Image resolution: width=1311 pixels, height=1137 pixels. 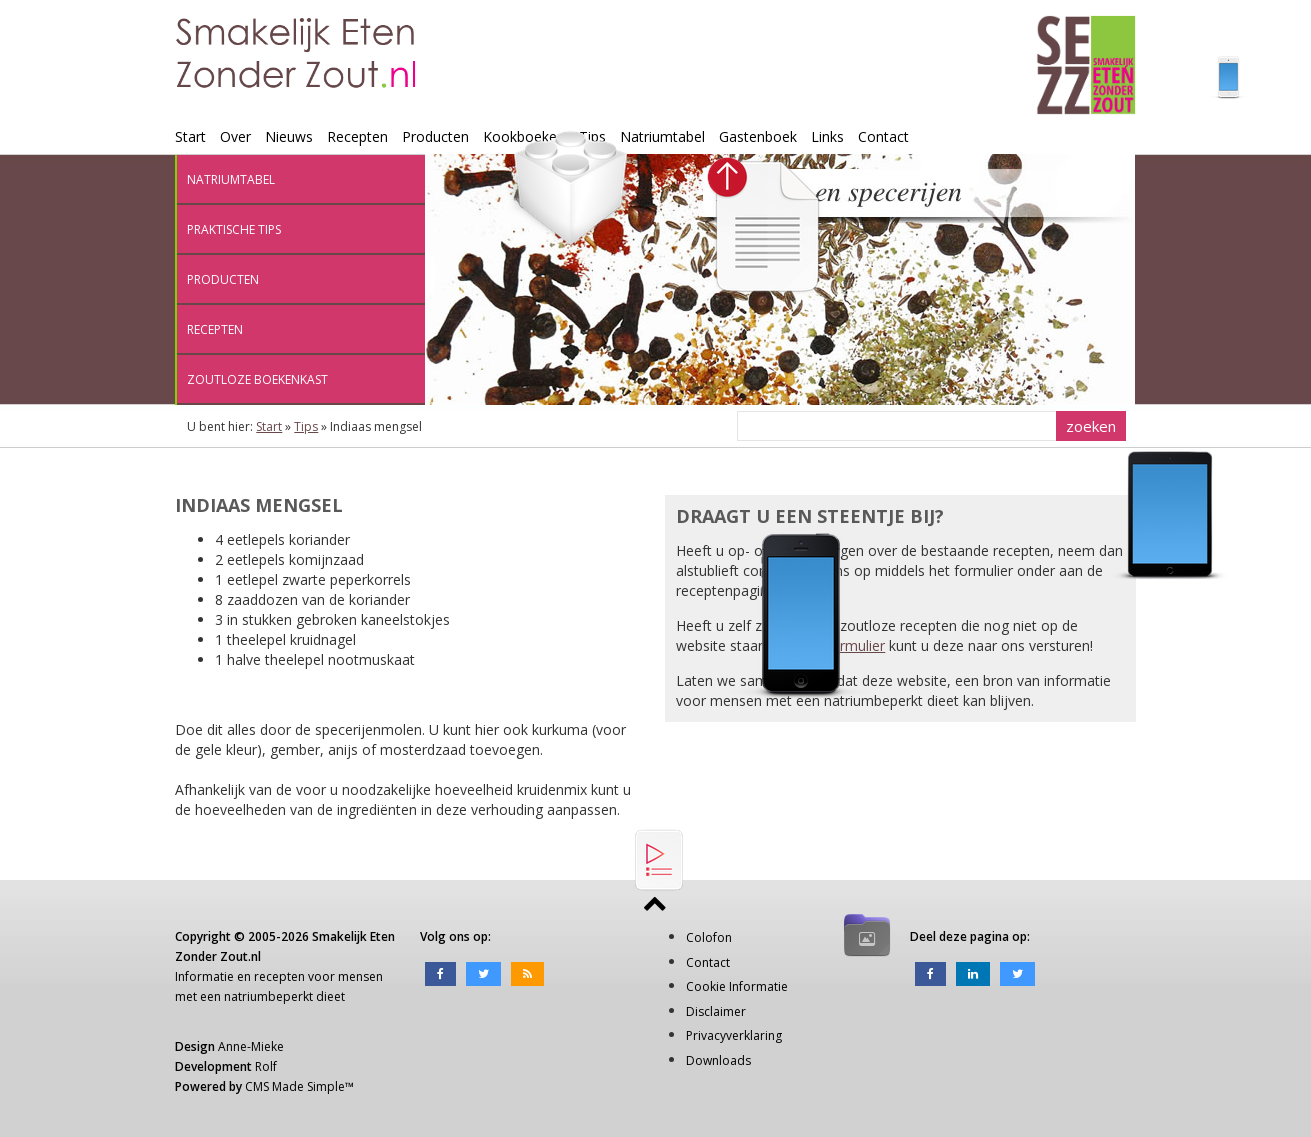 What do you see at coordinates (659, 860) in the screenshot?
I see `an mp3 playlist file` at bounding box center [659, 860].